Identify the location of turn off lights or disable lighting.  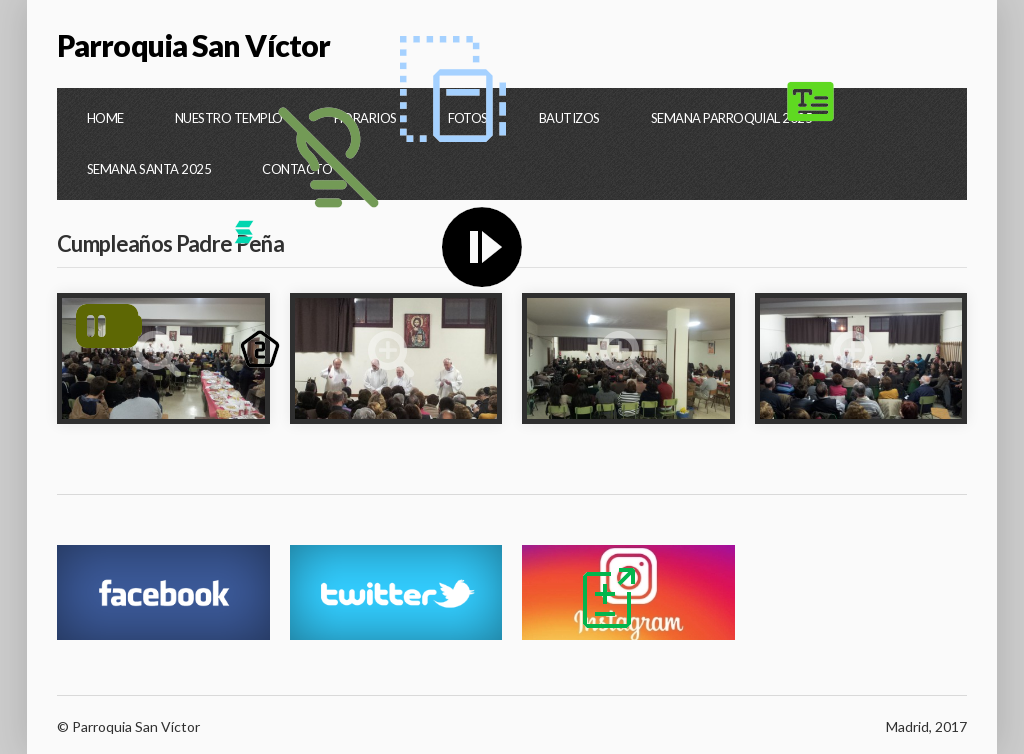
(328, 157).